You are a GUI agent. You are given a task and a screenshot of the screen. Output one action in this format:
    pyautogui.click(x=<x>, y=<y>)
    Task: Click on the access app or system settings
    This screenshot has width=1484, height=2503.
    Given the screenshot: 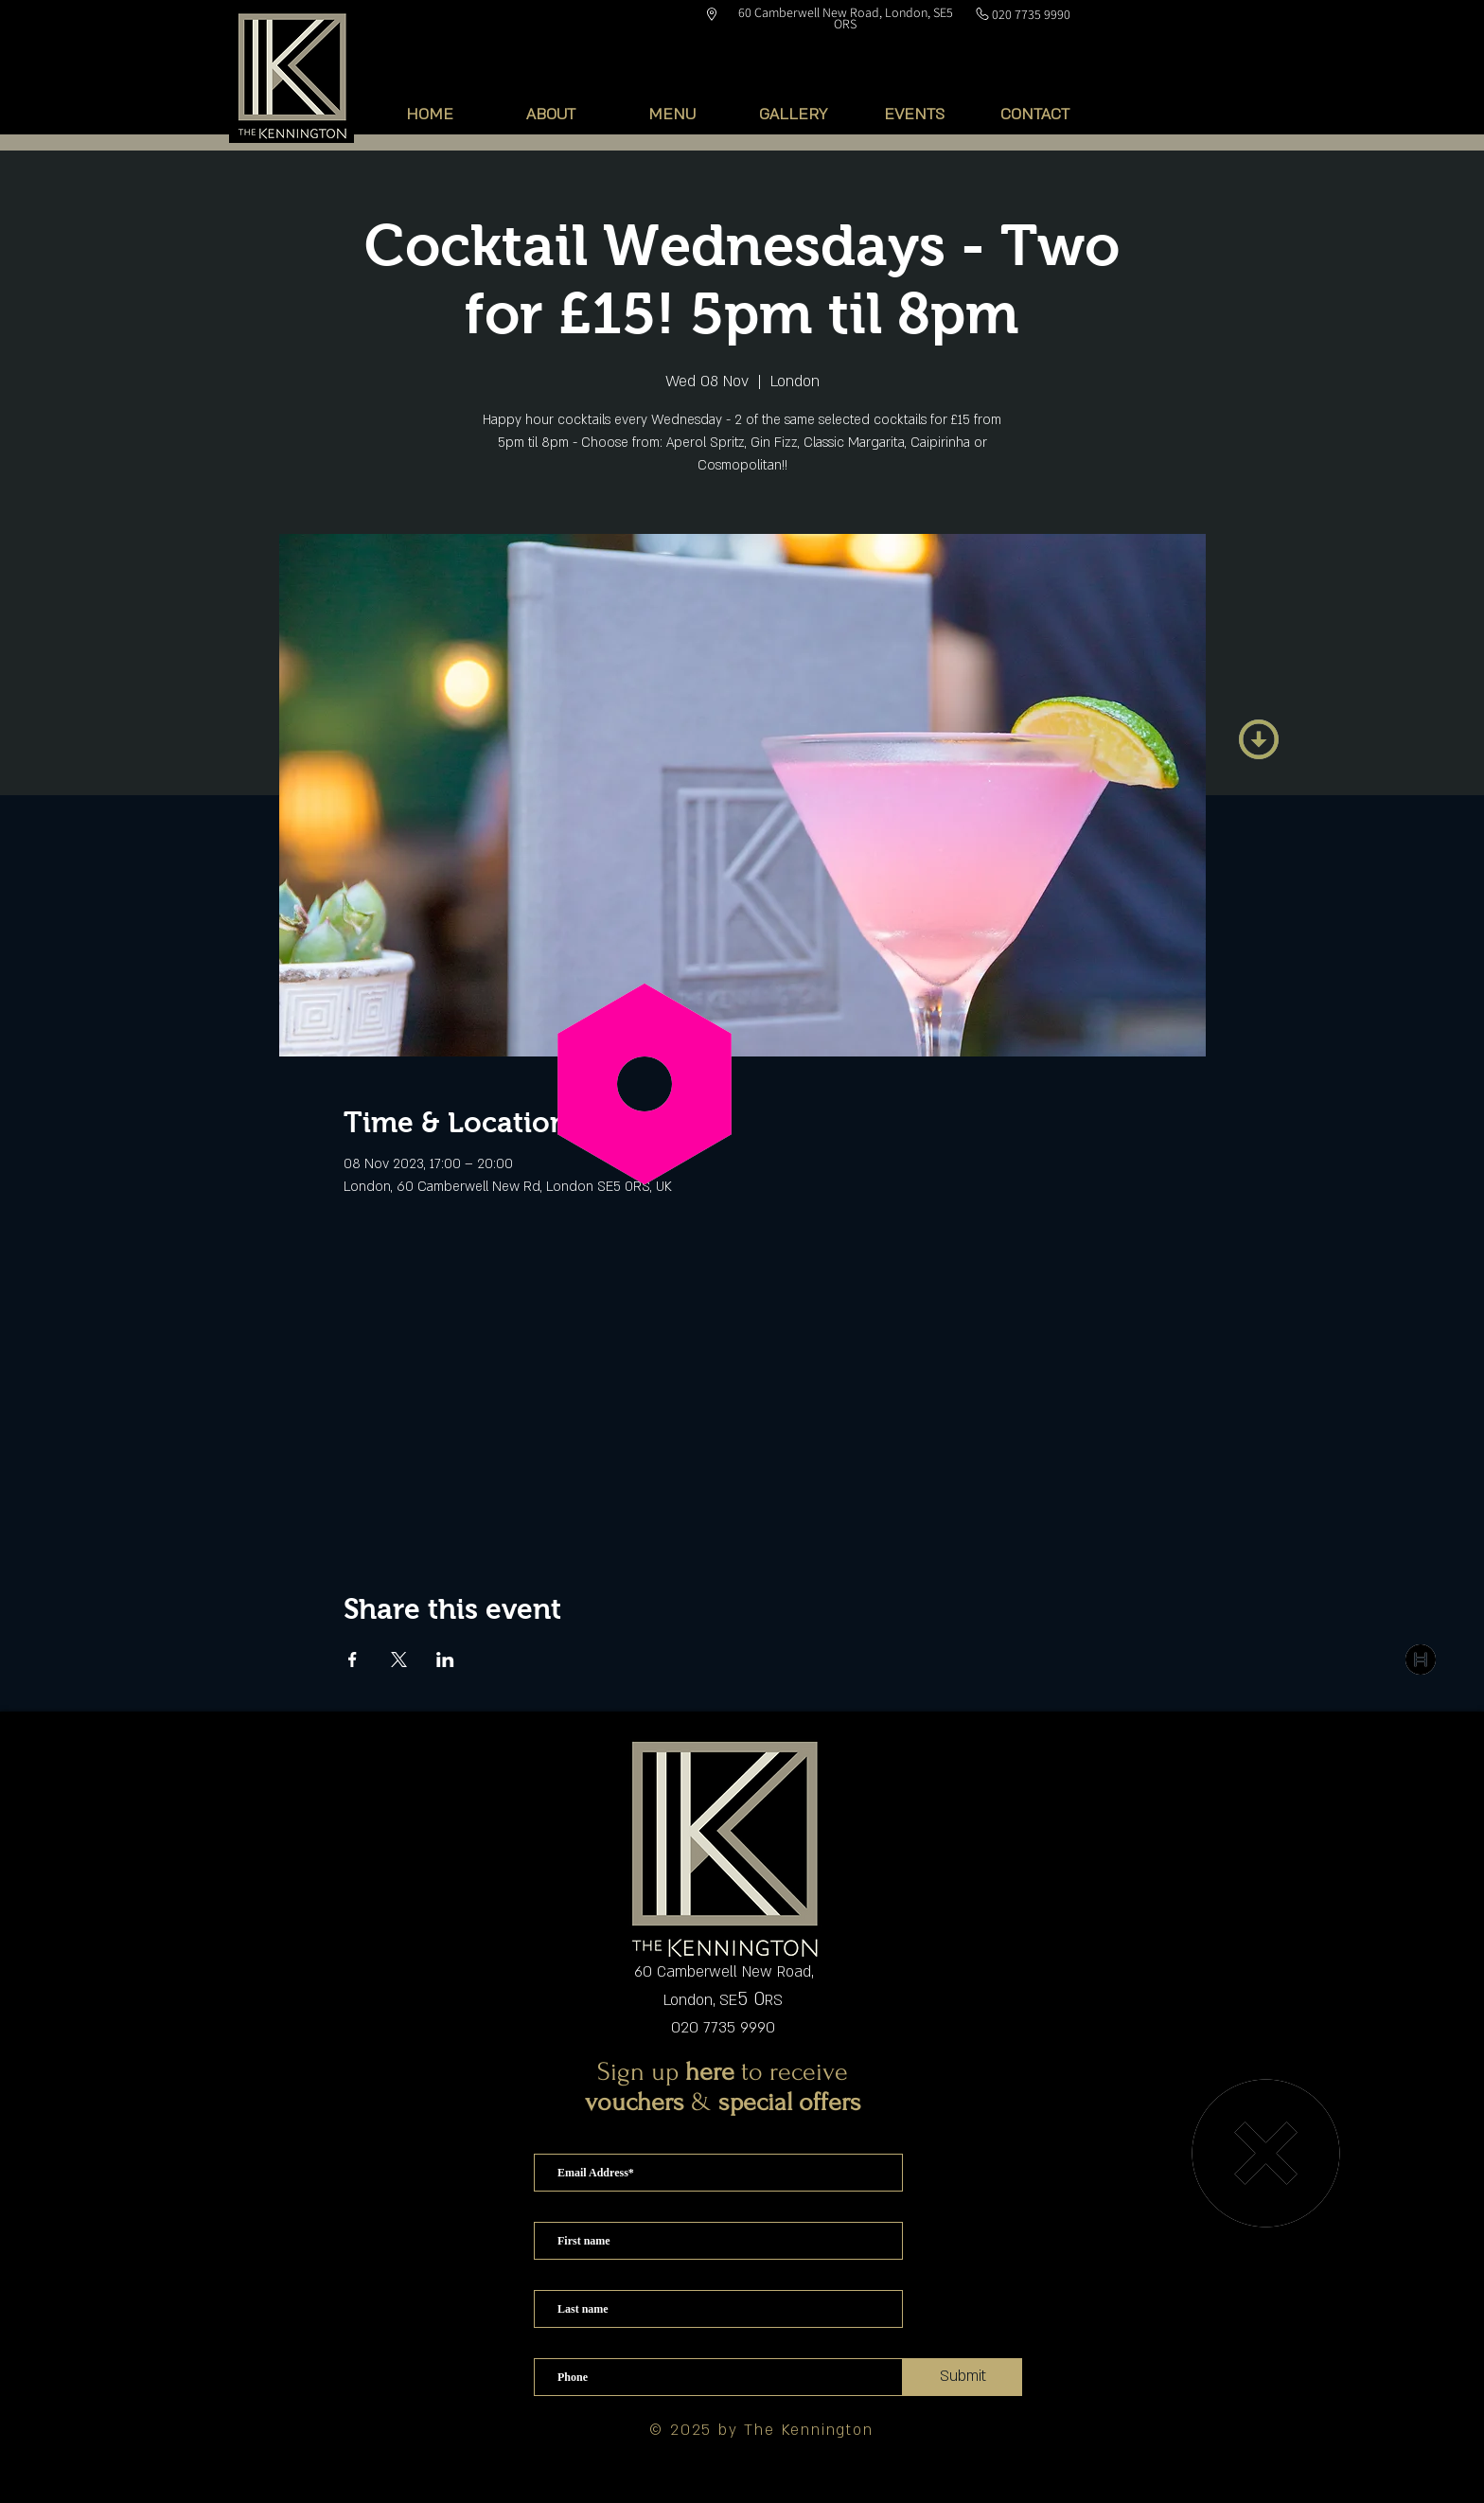 What is the action you would take?
    pyautogui.click(x=645, y=1084)
    